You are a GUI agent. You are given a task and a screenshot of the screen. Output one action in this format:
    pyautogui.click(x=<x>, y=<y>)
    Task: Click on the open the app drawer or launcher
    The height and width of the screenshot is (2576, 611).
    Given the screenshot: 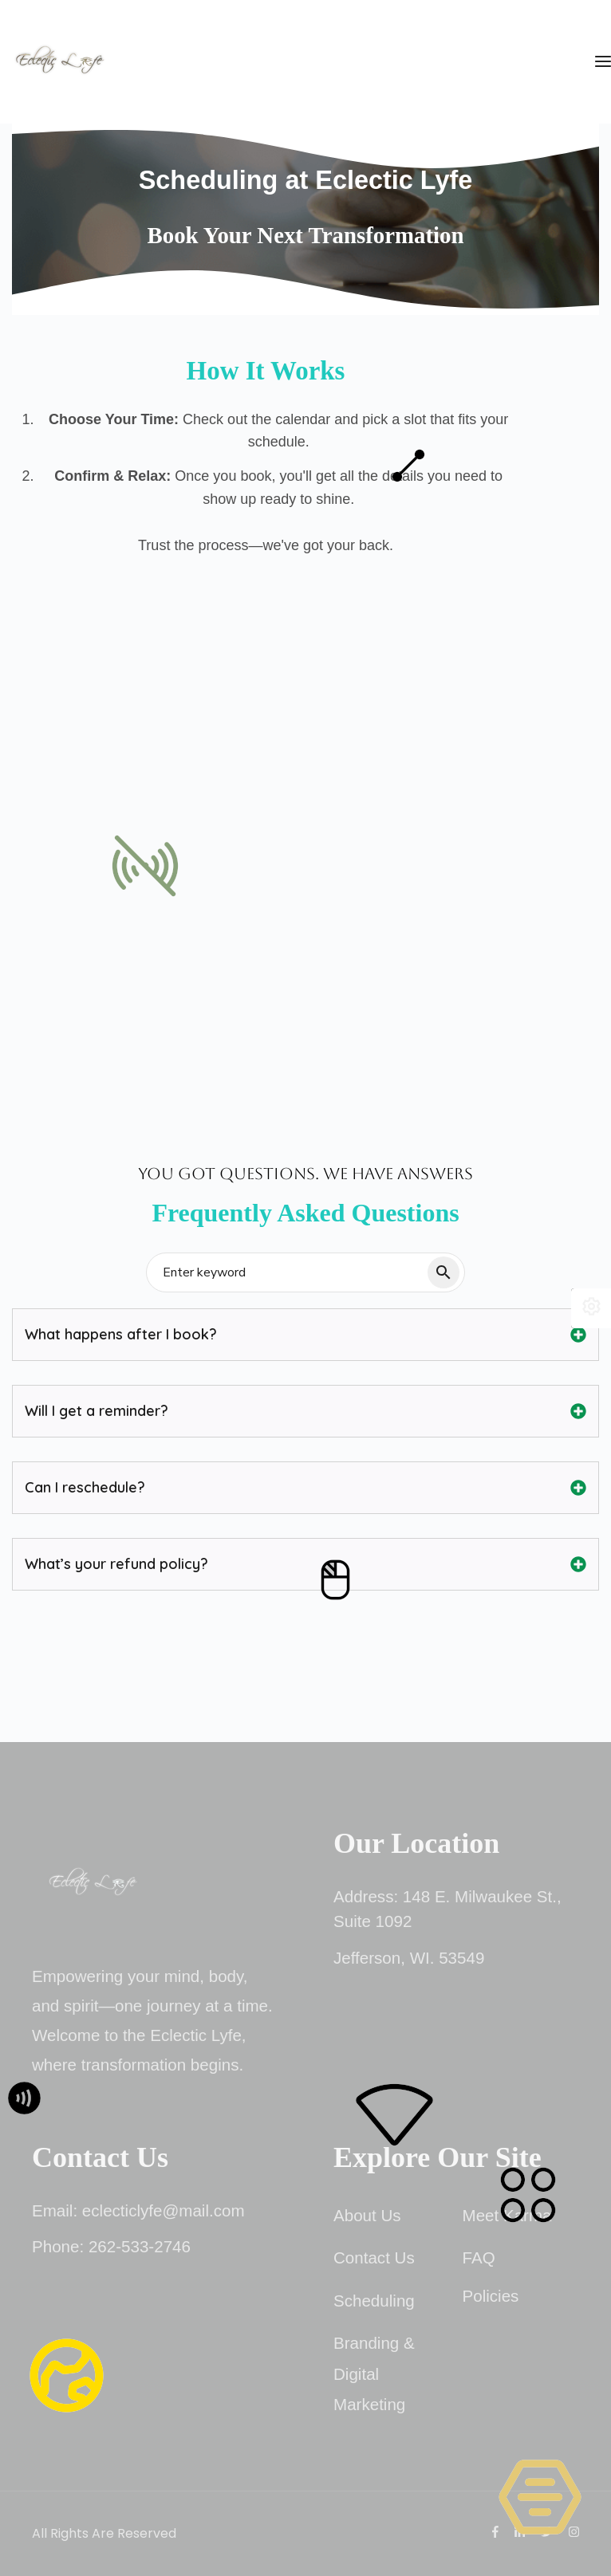 What is the action you would take?
    pyautogui.click(x=528, y=2195)
    